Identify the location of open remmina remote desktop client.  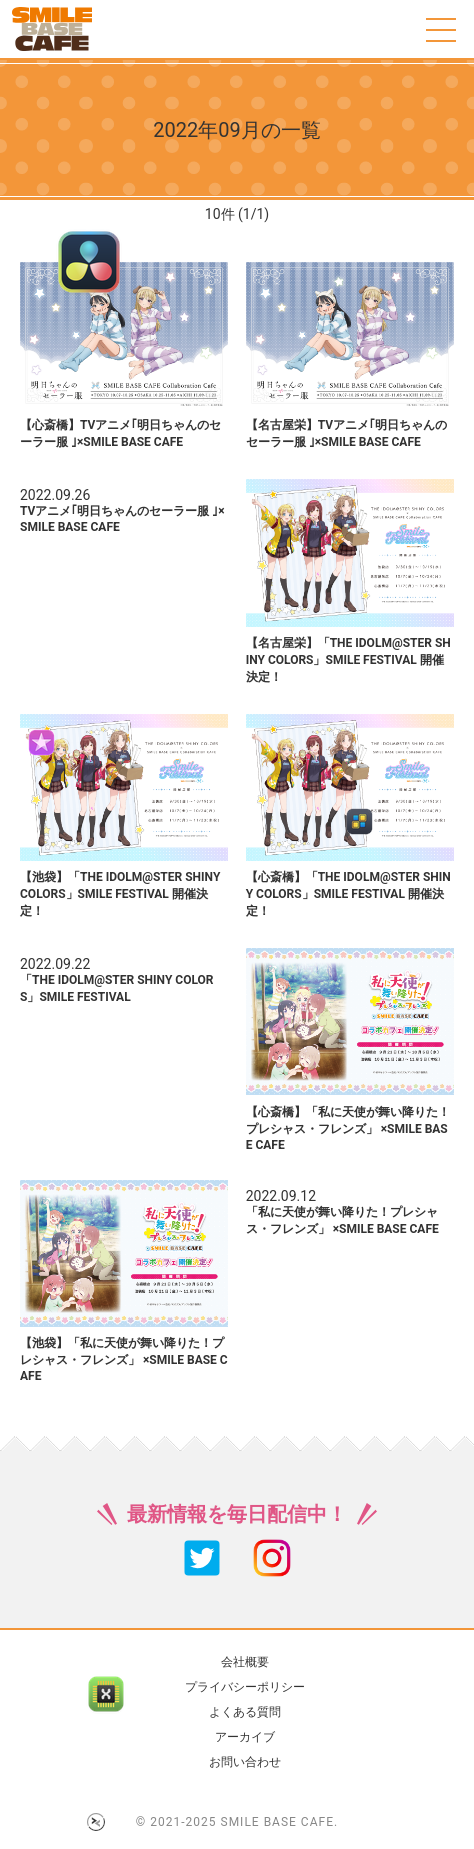
(96, 1822).